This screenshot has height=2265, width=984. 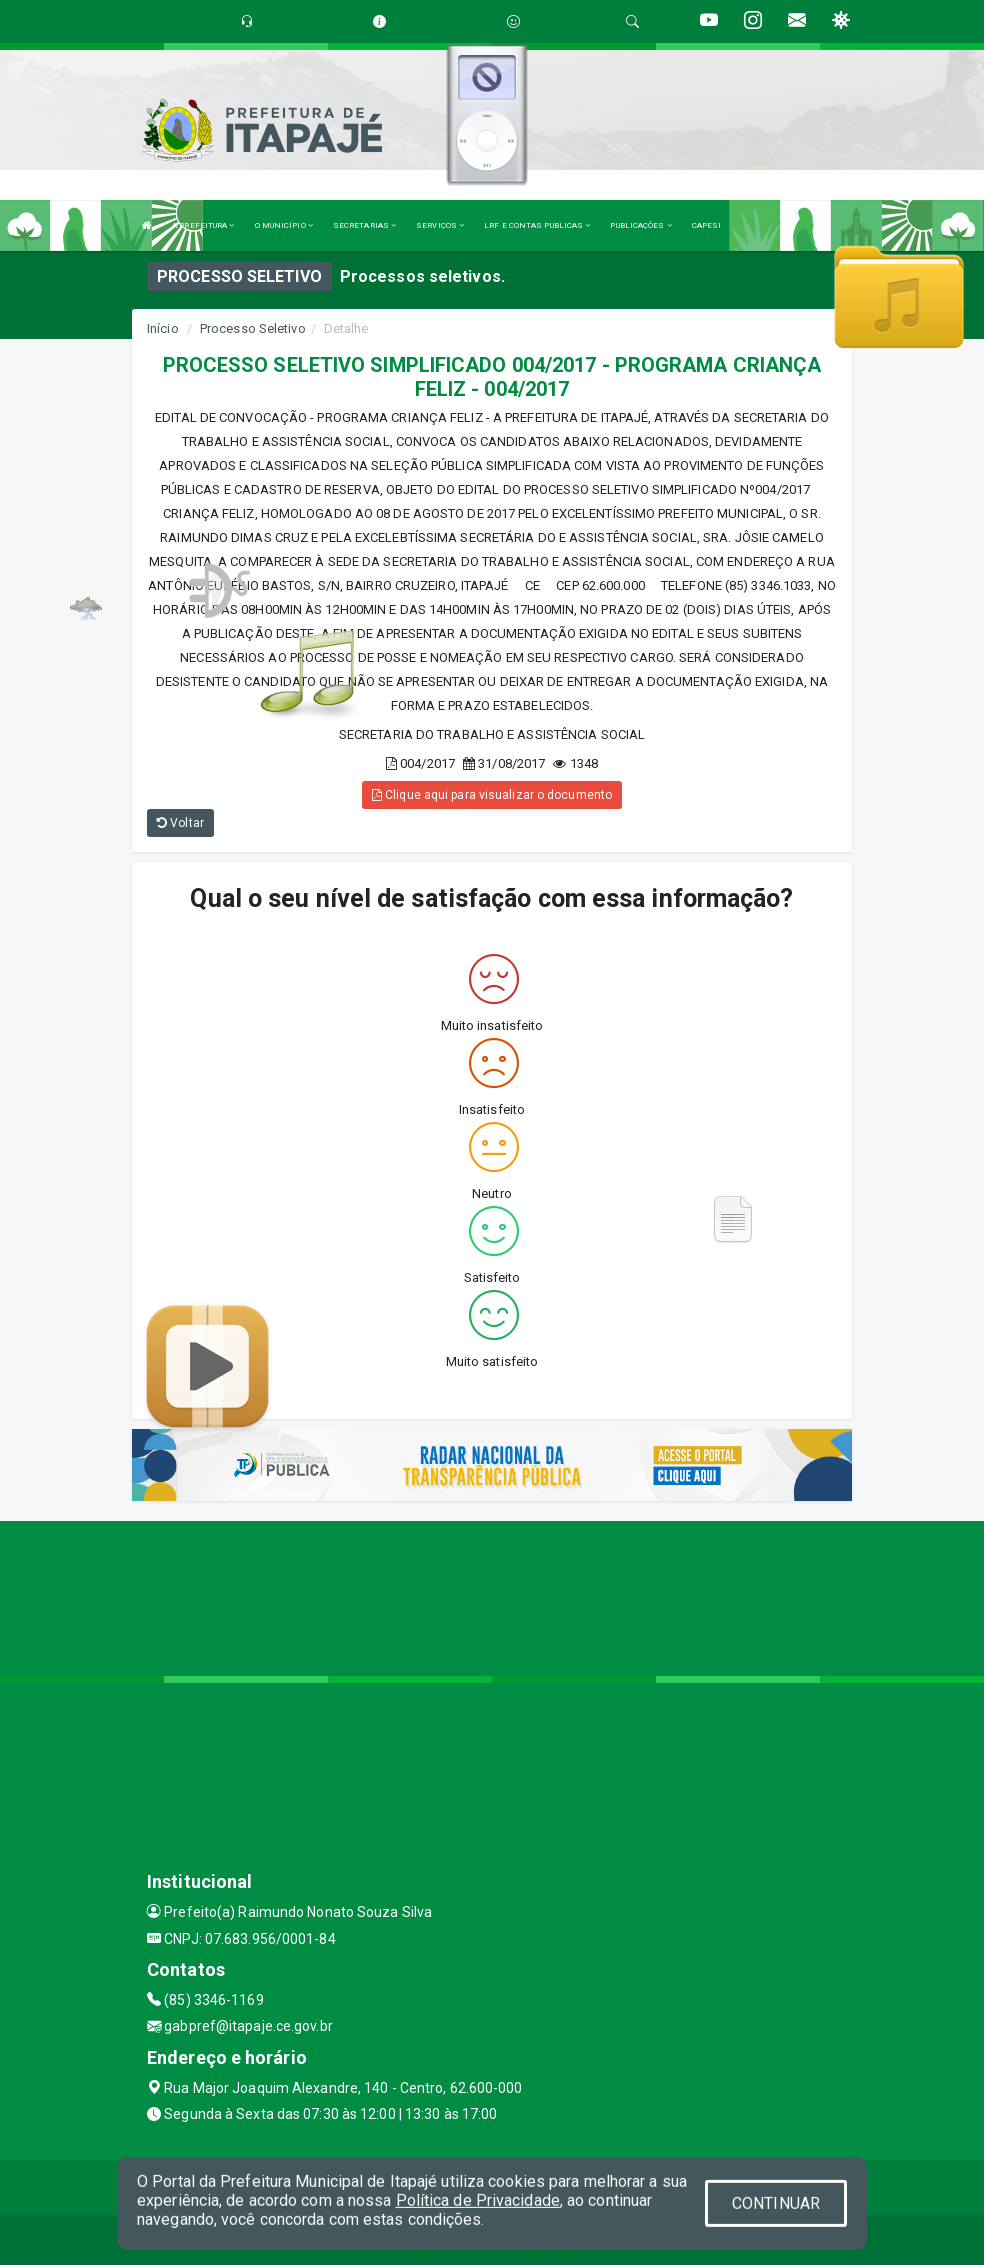 What do you see at coordinates (899, 297) in the screenshot?
I see `open your music files folder` at bounding box center [899, 297].